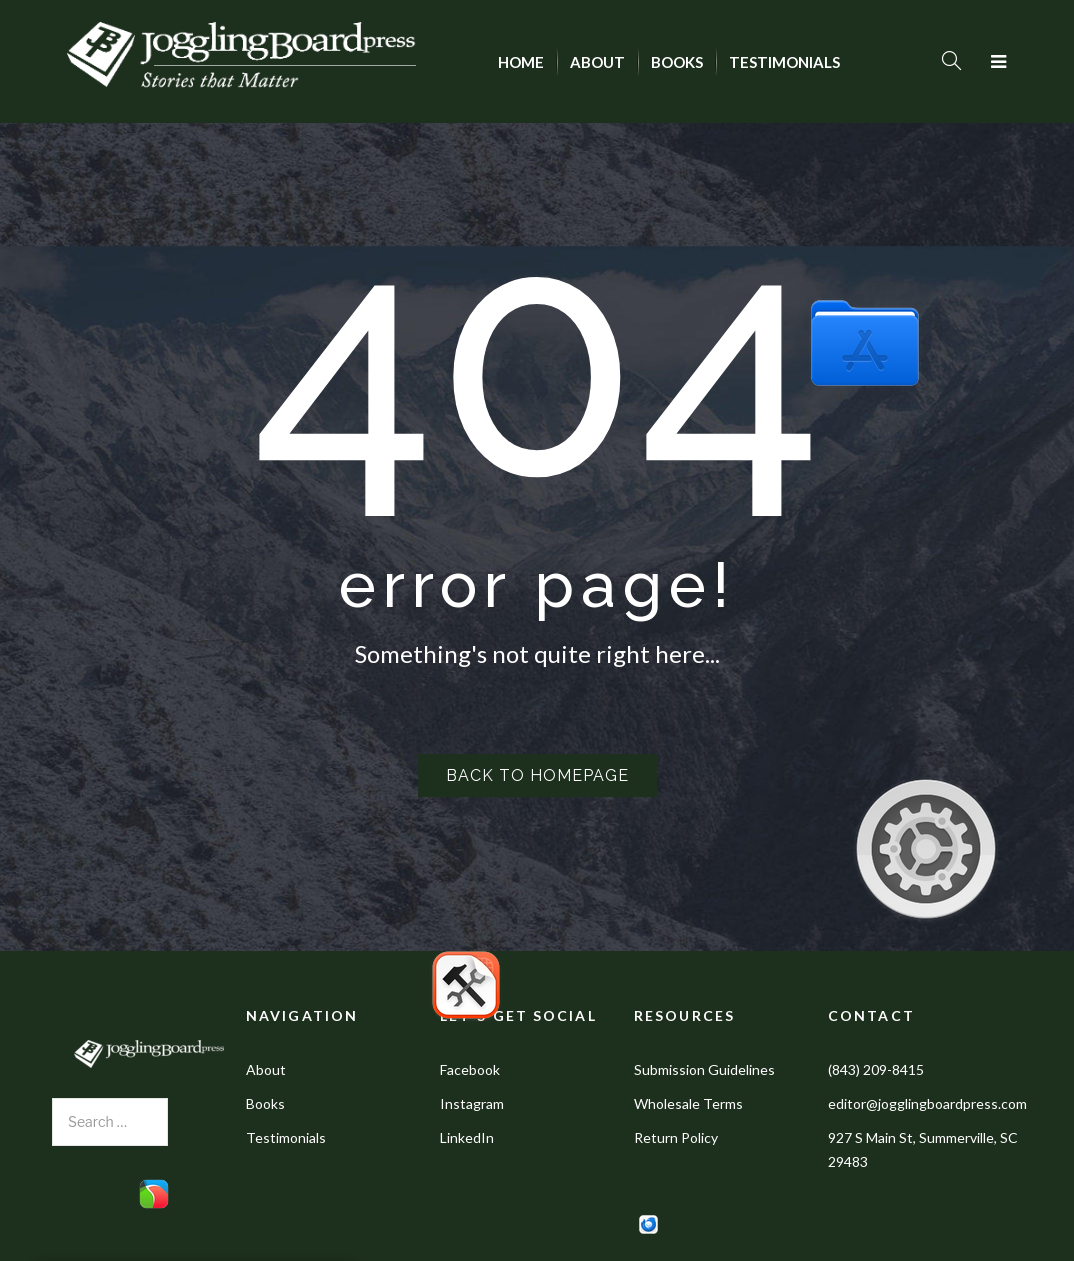 This screenshot has width=1074, height=1261. What do you see at coordinates (648, 1224) in the screenshot?
I see `open thunderbird email client` at bounding box center [648, 1224].